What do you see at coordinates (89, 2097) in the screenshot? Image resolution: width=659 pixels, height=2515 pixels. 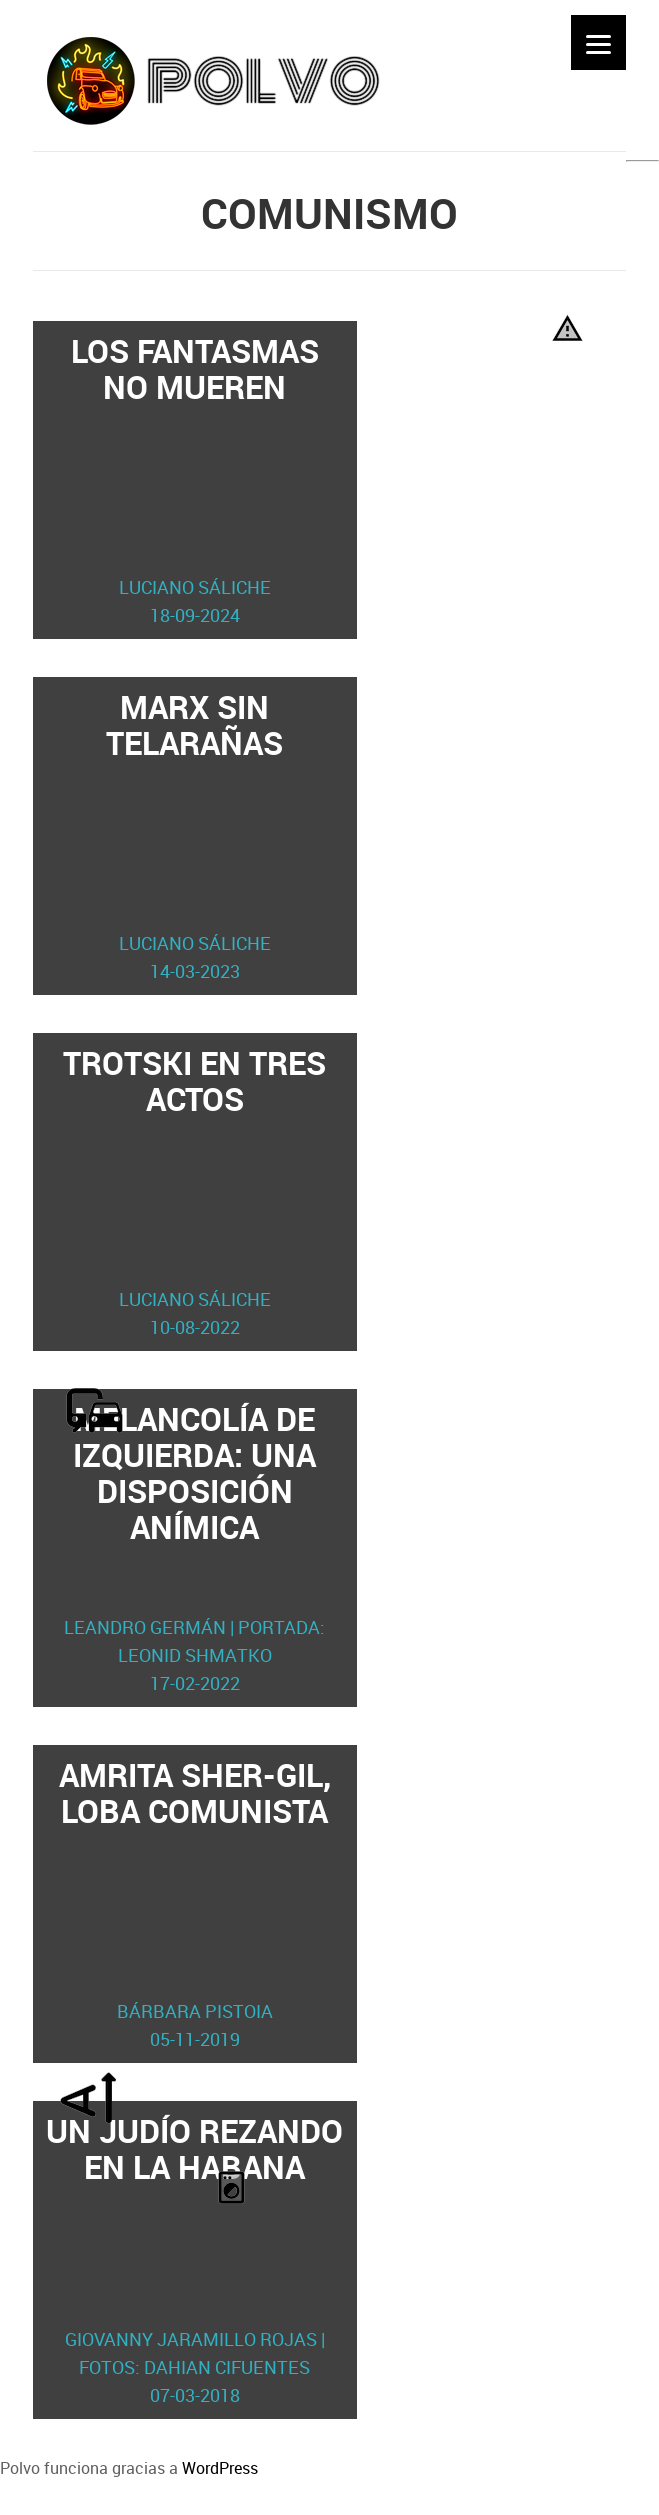 I see `rotate text orientation upward` at bounding box center [89, 2097].